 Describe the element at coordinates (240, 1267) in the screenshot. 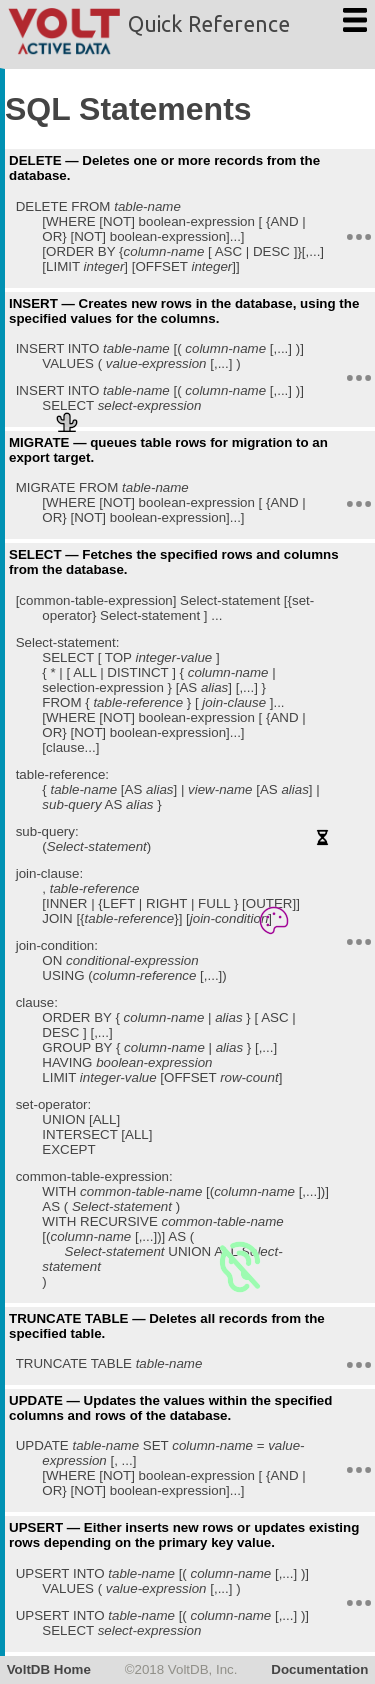

I see `mute or disable audio listening` at that location.